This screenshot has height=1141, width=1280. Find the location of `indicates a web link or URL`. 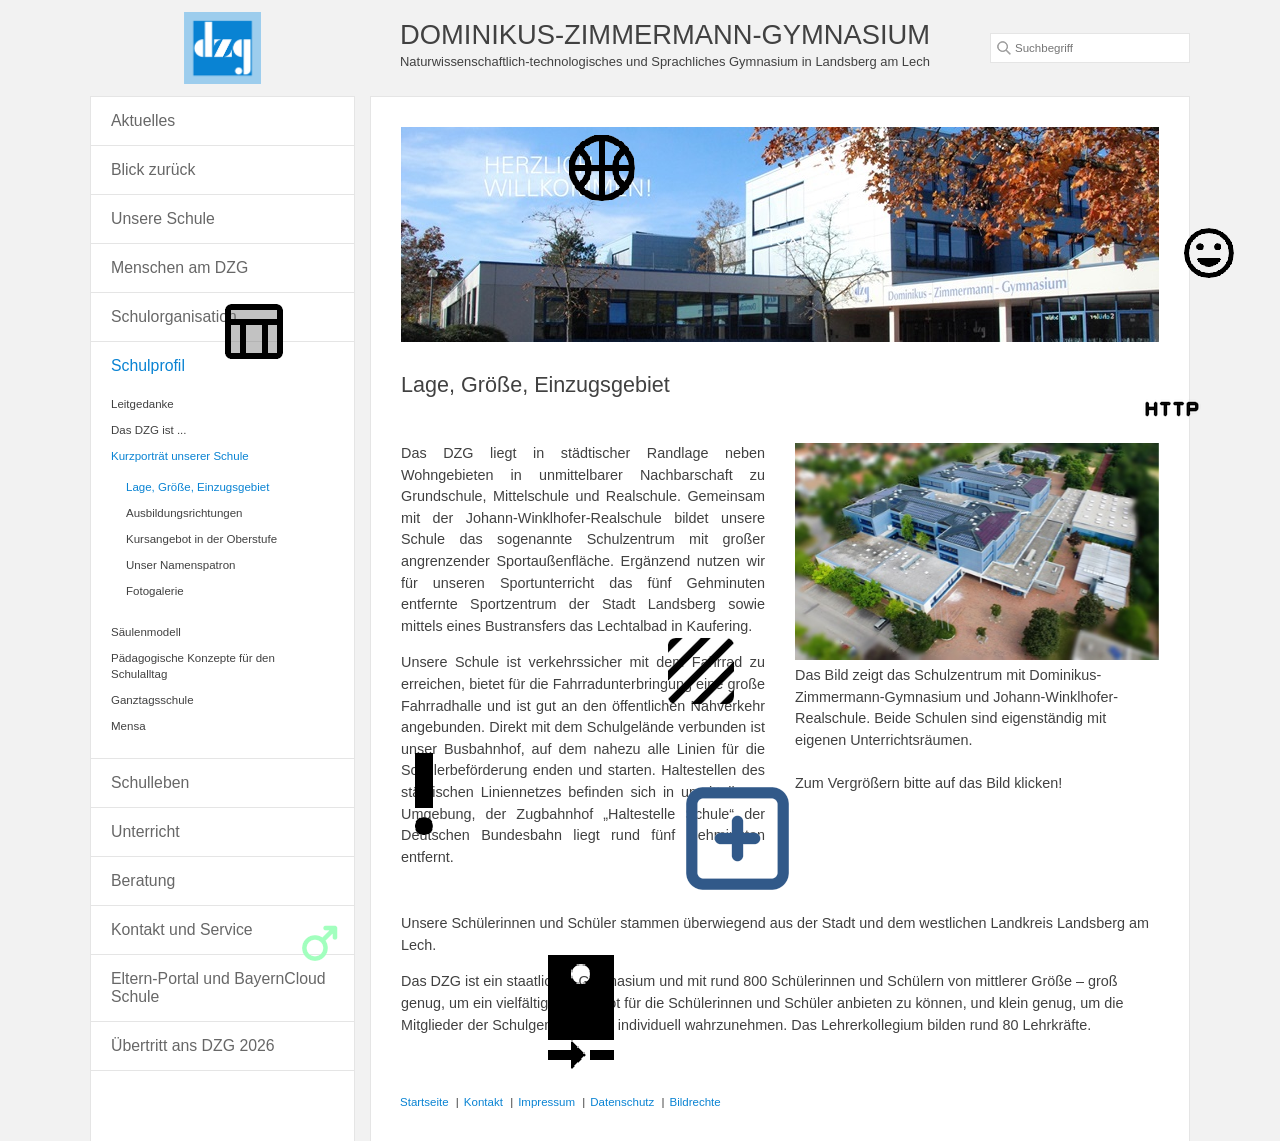

indicates a web link or URL is located at coordinates (1172, 409).